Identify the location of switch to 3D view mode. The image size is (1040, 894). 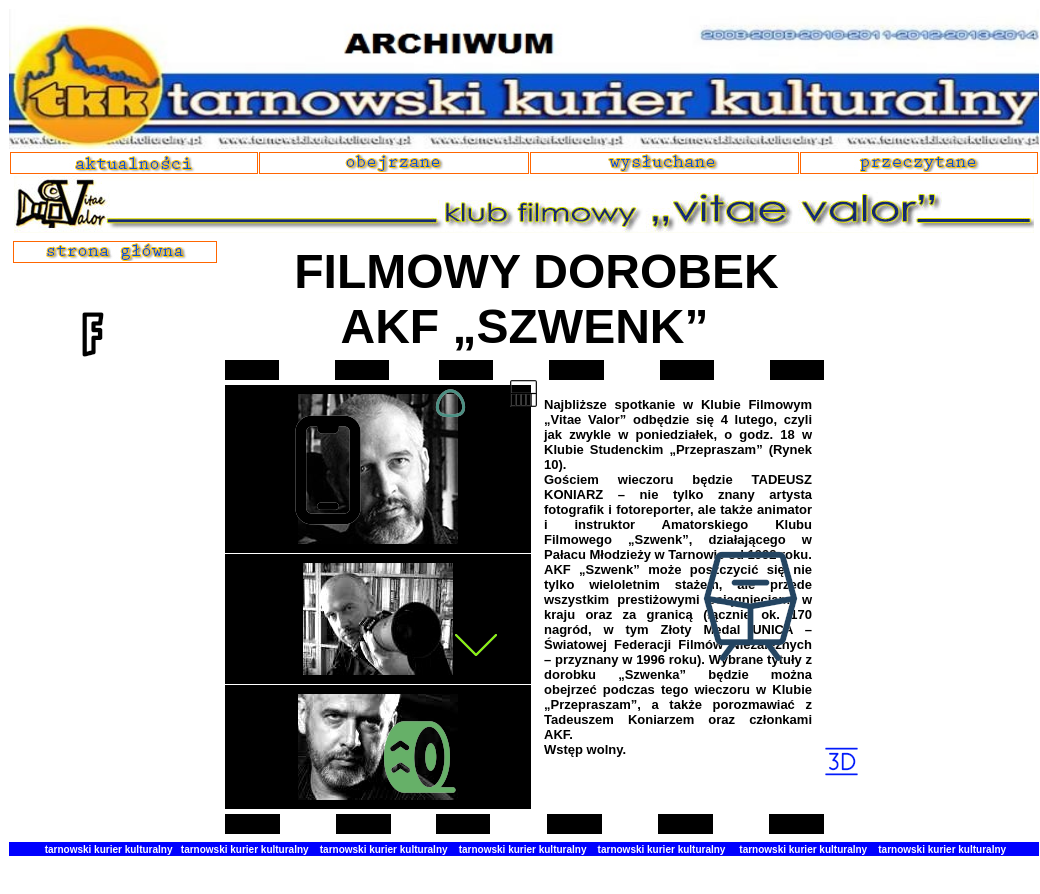
(841, 761).